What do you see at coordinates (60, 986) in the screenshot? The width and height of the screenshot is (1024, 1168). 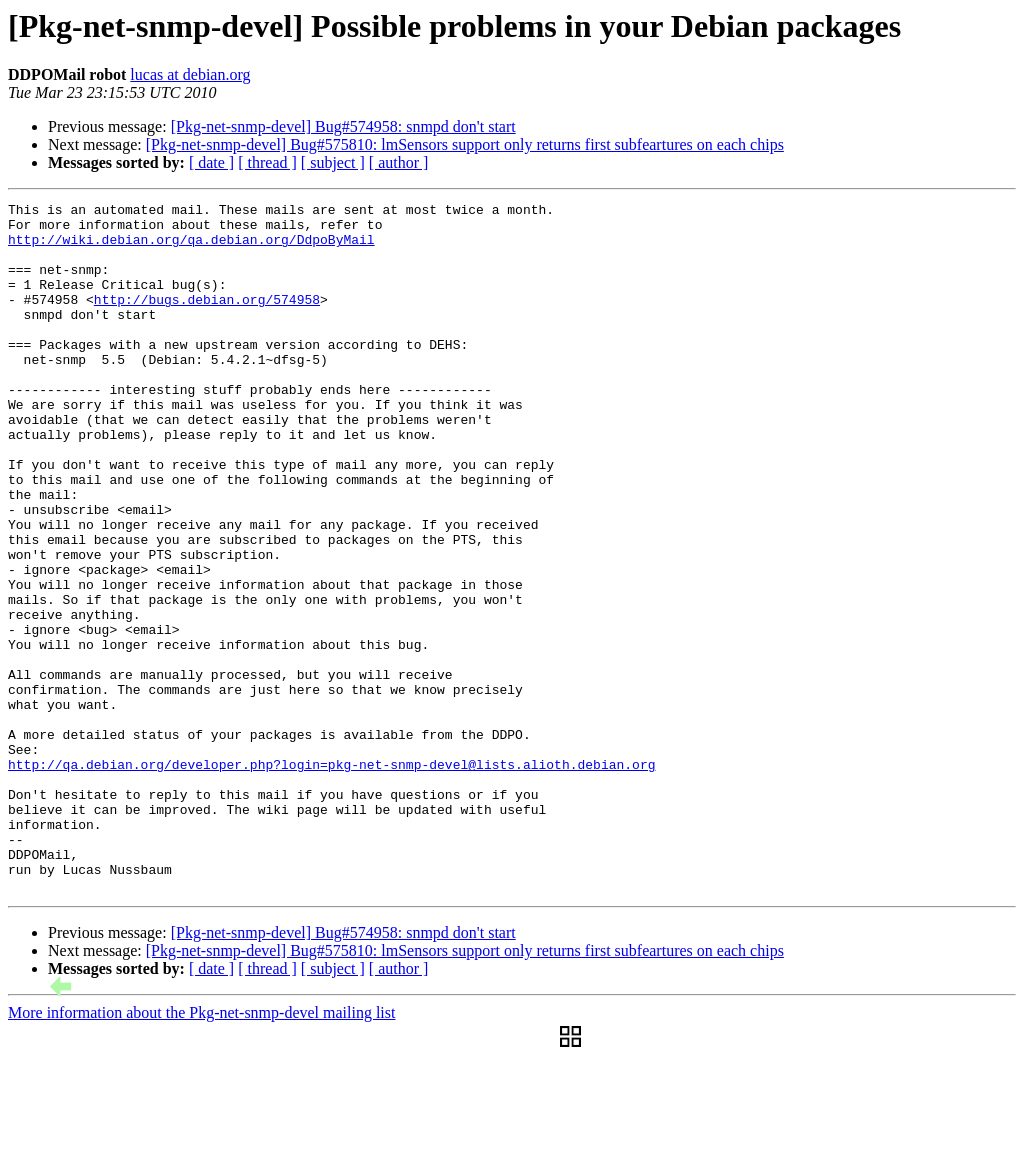 I see `go back to the previous screen` at bounding box center [60, 986].